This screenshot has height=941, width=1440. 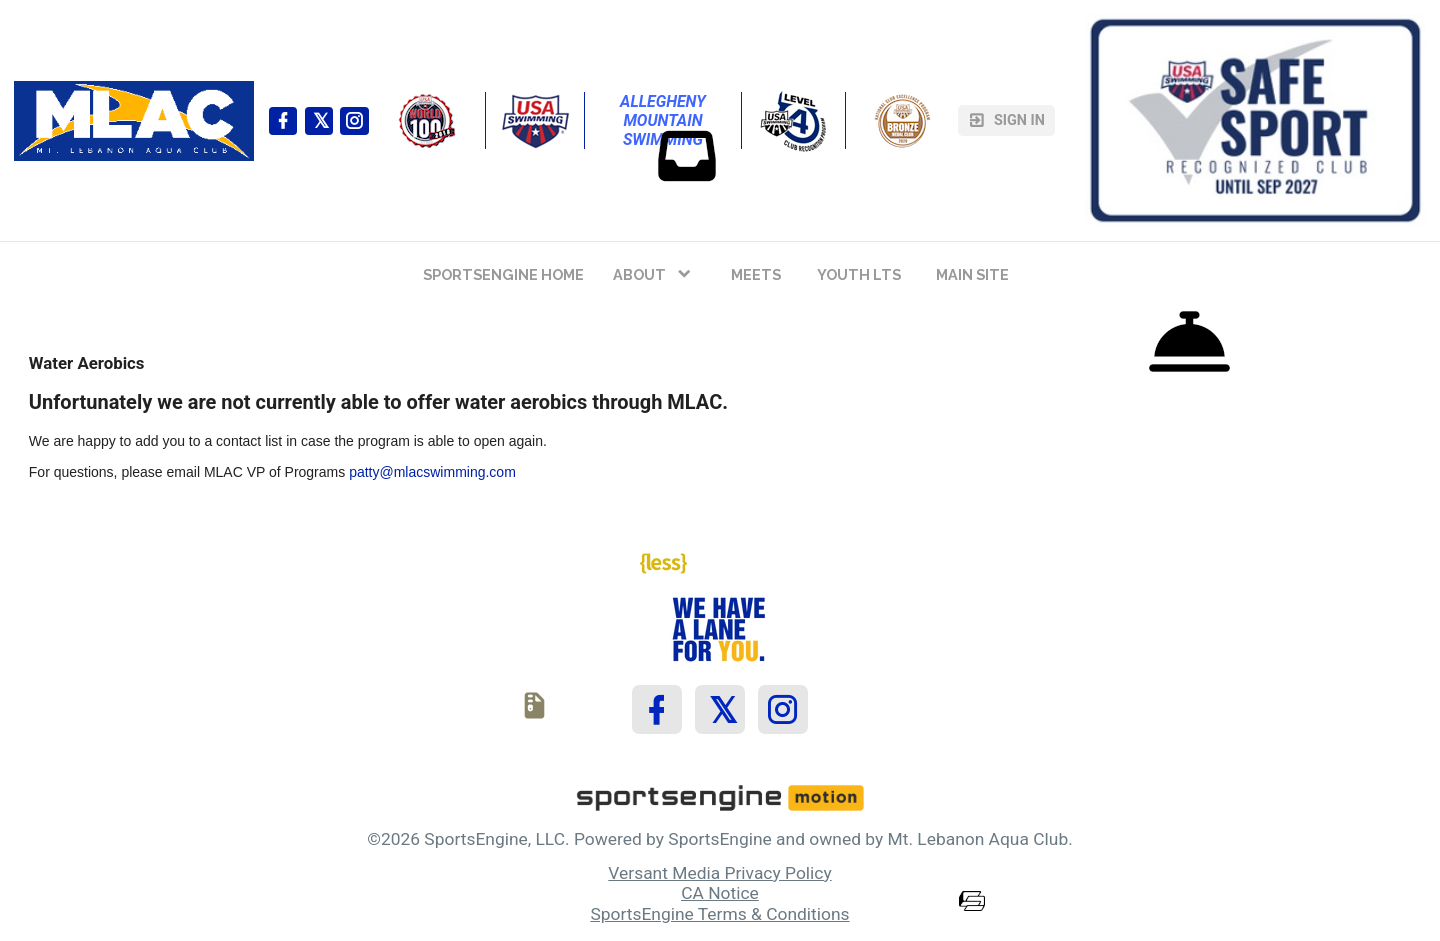 I want to click on view your inbox, so click(x=687, y=156).